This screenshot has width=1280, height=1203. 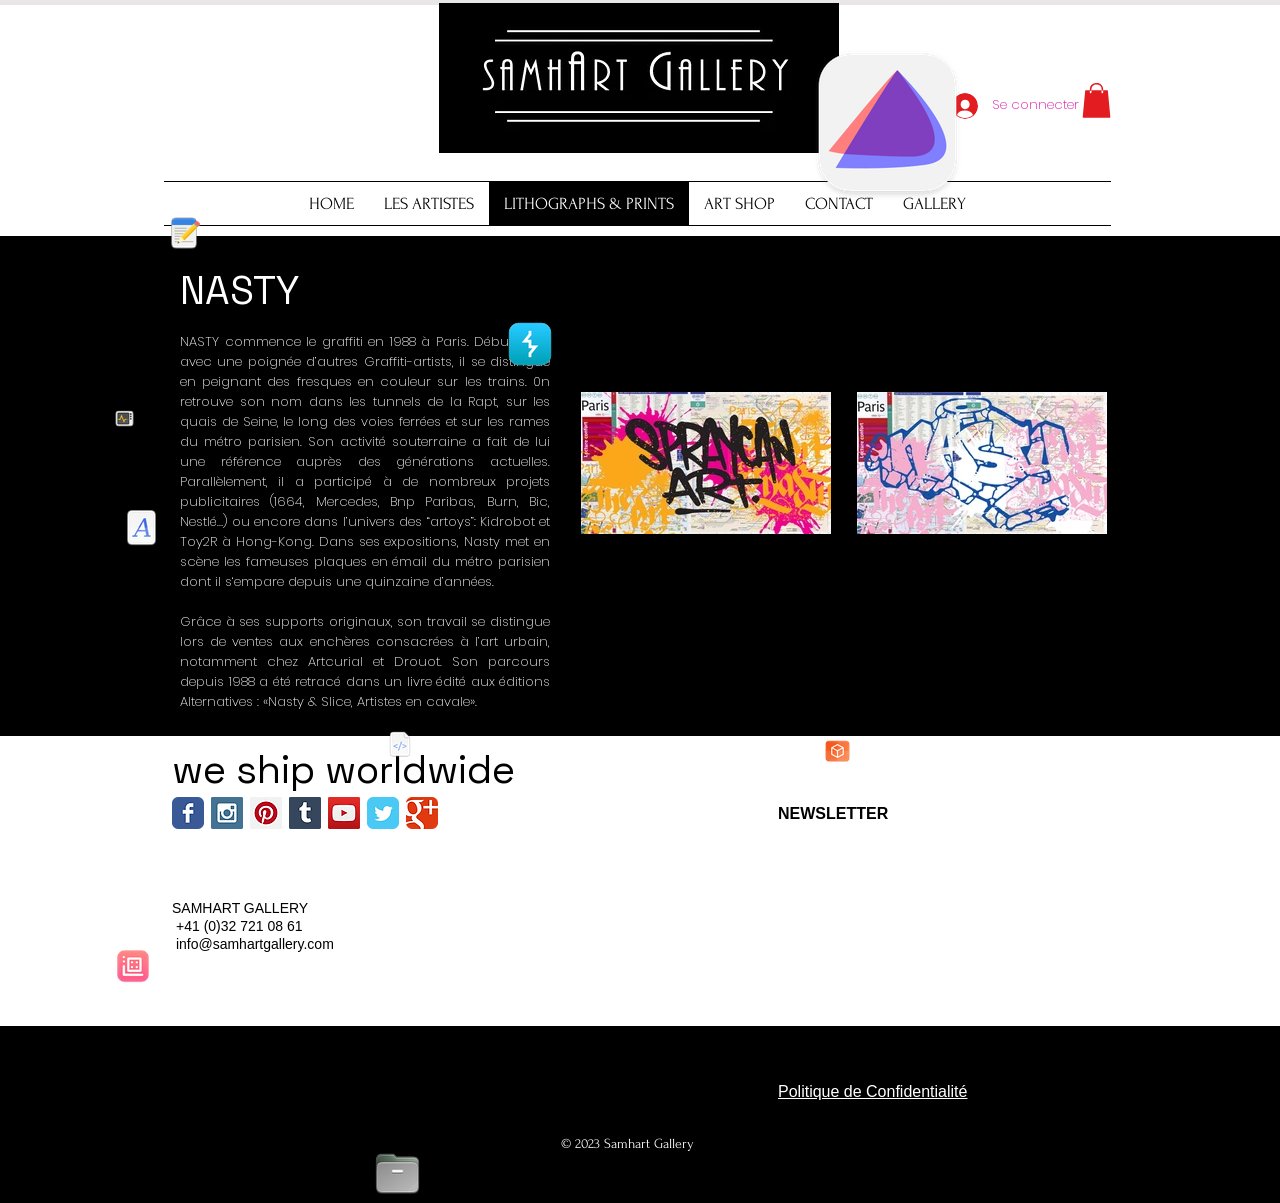 I want to click on open ludusavi game save backup tool, so click(x=133, y=966).